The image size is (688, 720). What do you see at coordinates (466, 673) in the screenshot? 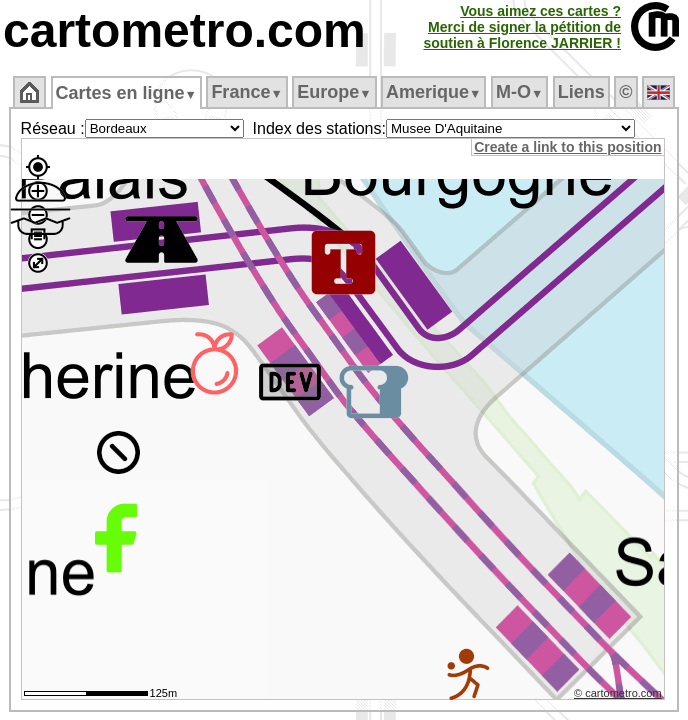
I see `access sports or athletic activities` at bounding box center [466, 673].